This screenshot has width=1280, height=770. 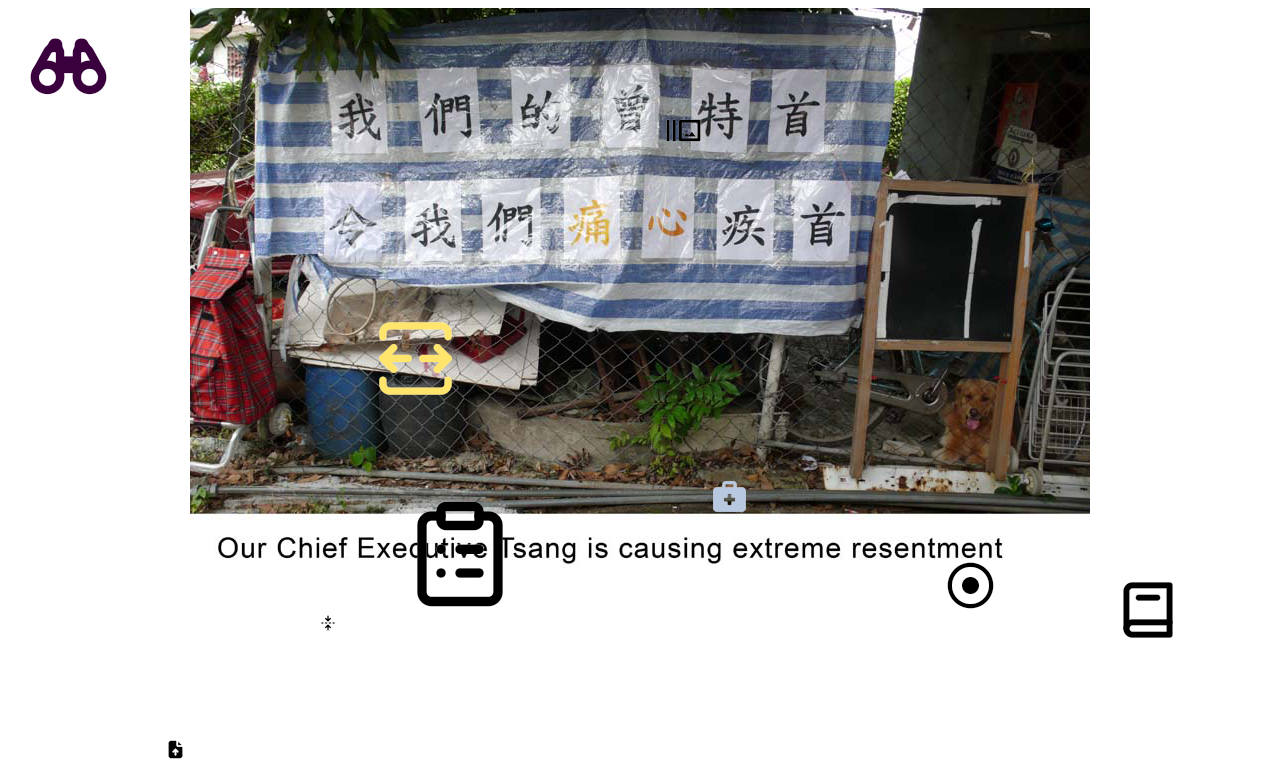 I want to click on open a book or reading app, so click(x=1148, y=610).